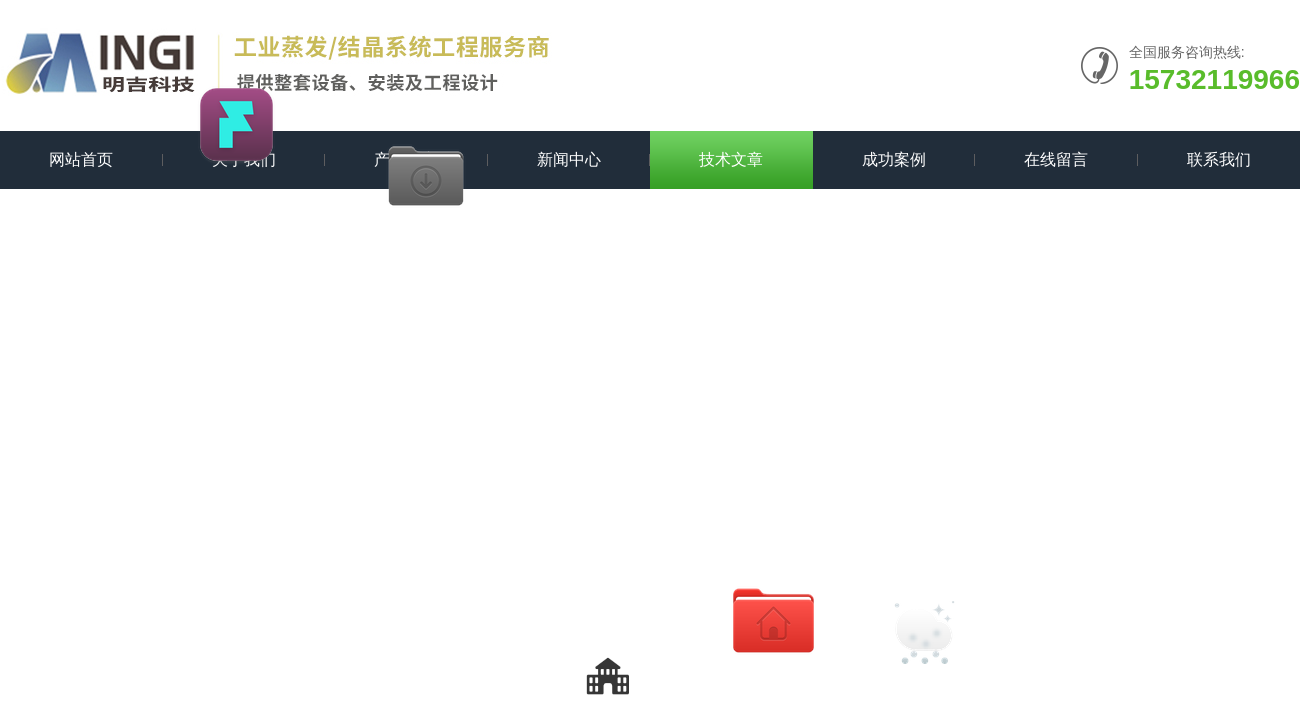  I want to click on access educational apps and resources, so click(606, 677).